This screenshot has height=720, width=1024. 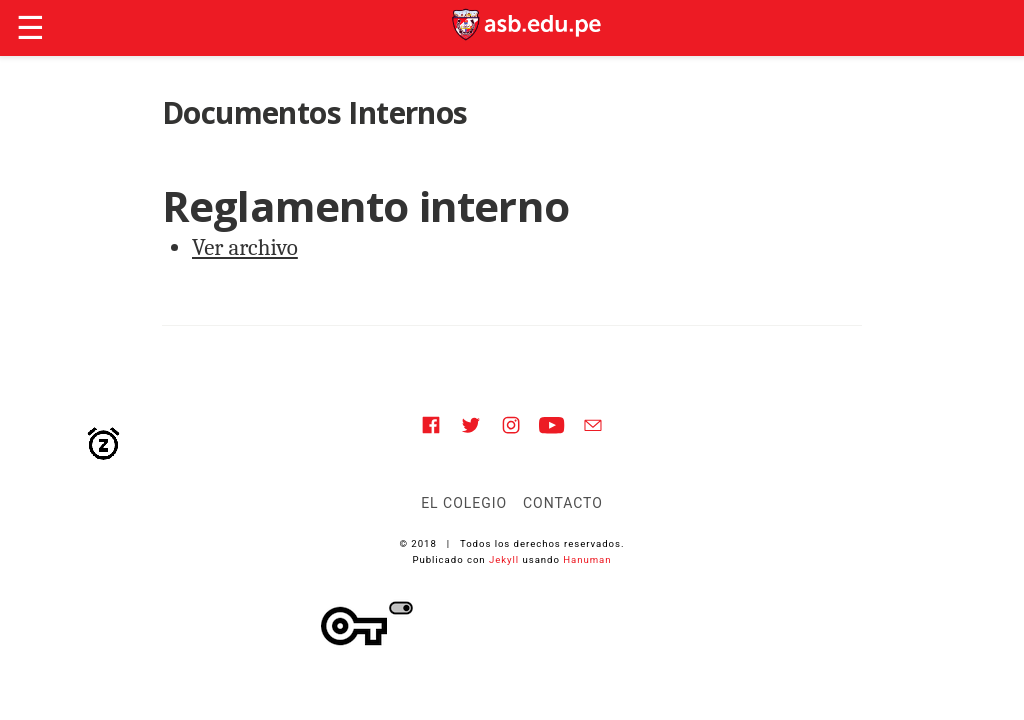 I want to click on snooze an alarm or reminder, so click(x=103, y=443).